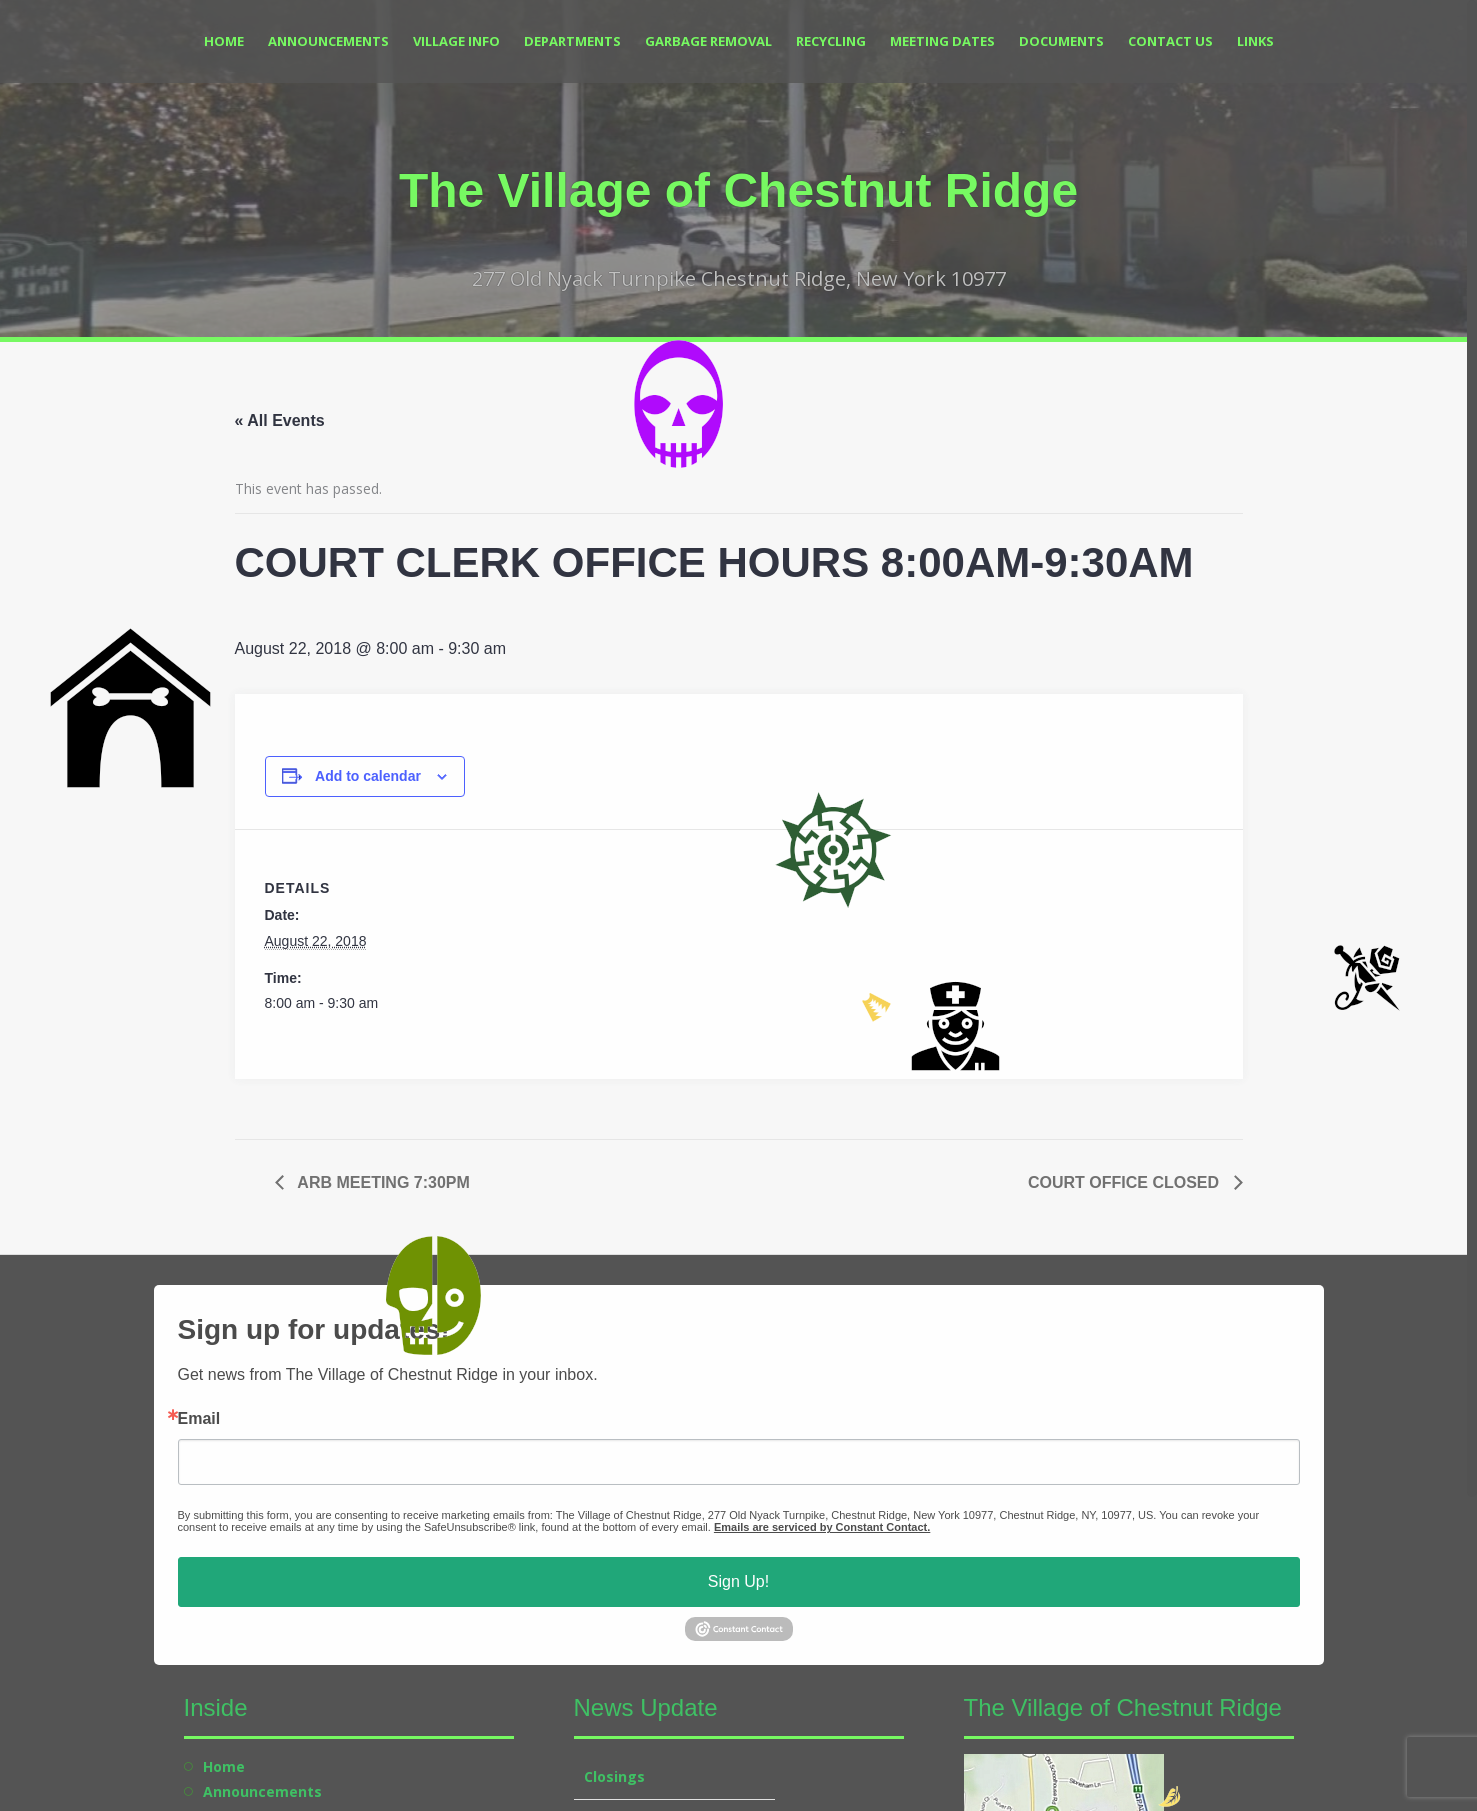 This screenshot has width=1477, height=1811. I want to click on access pet or dog-related features, so click(130, 707).